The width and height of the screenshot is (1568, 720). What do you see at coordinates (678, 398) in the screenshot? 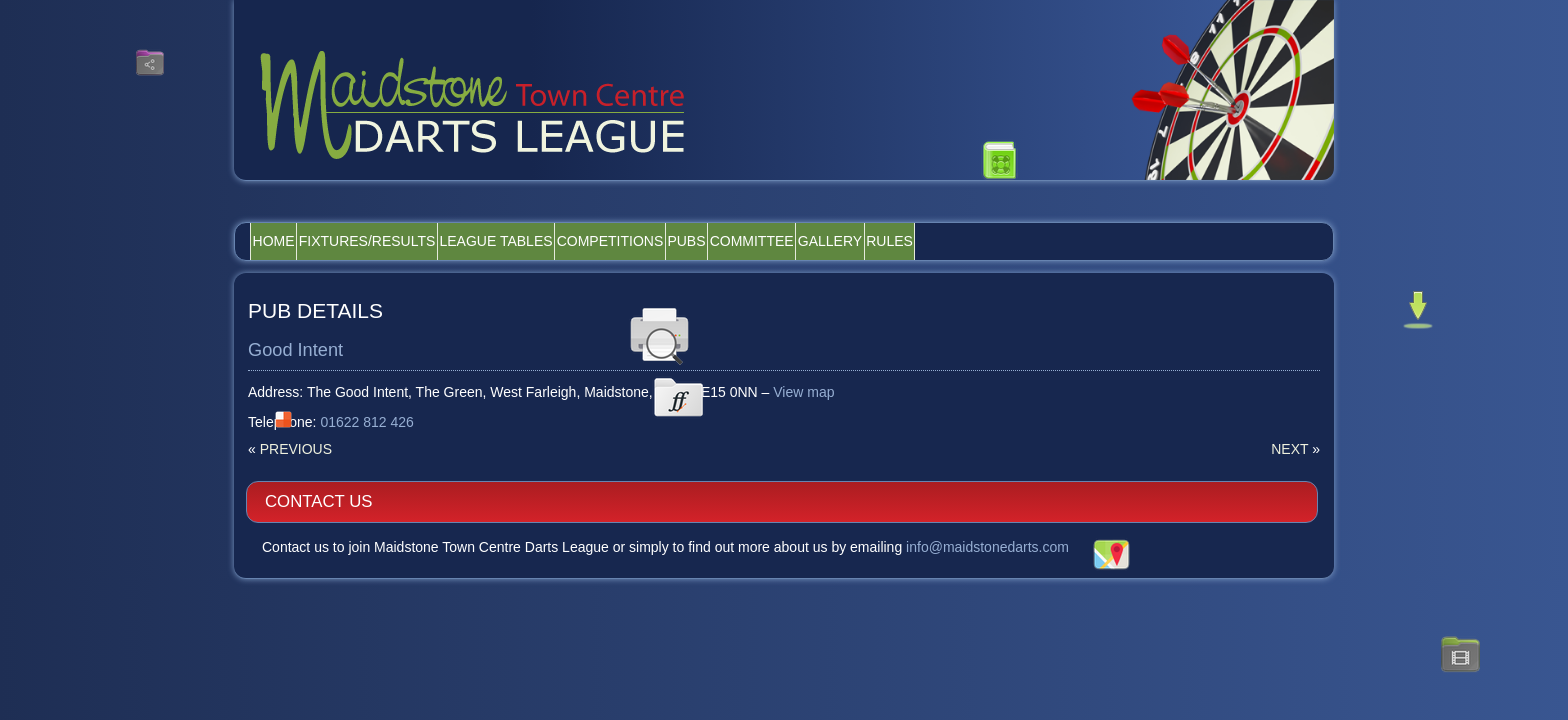
I see `open fontforge project files folder` at bounding box center [678, 398].